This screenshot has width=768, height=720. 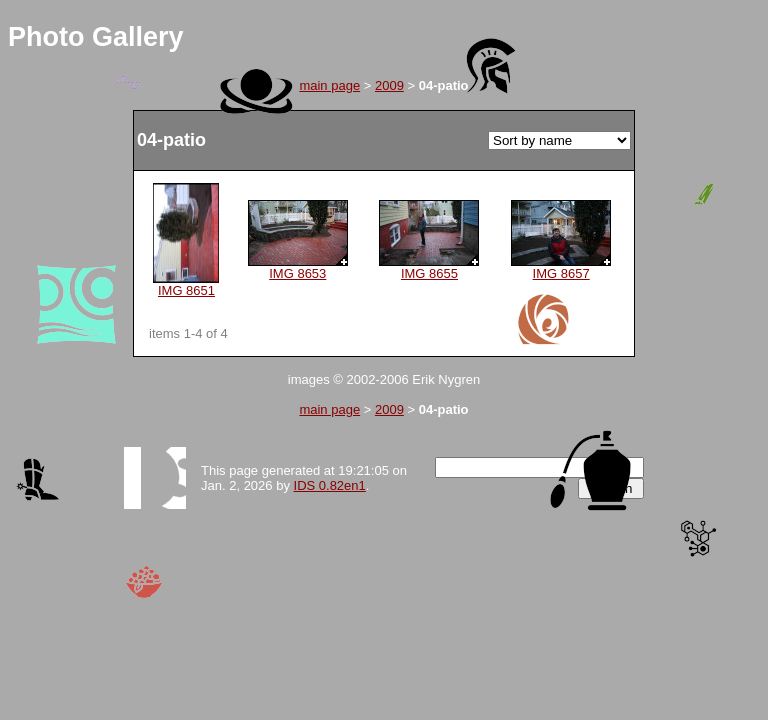 I want to click on select warrior or spartan character class, so click(x=491, y=66).